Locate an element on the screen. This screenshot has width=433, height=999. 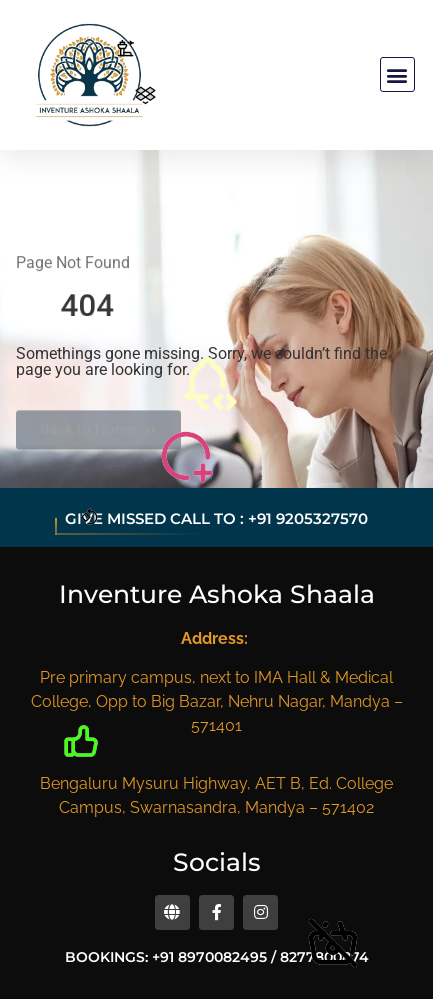
rotate image 90 degrees counterclockwise is located at coordinates (89, 516).